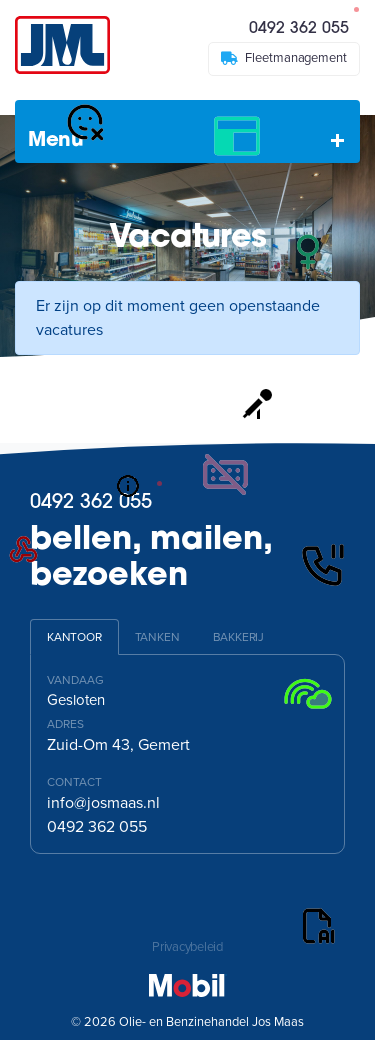 Image resolution: width=375 pixels, height=1040 pixels. What do you see at coordinates (237, 136) in the screenshot?
I see `switch to layout view` at bounding box center [237, 136].